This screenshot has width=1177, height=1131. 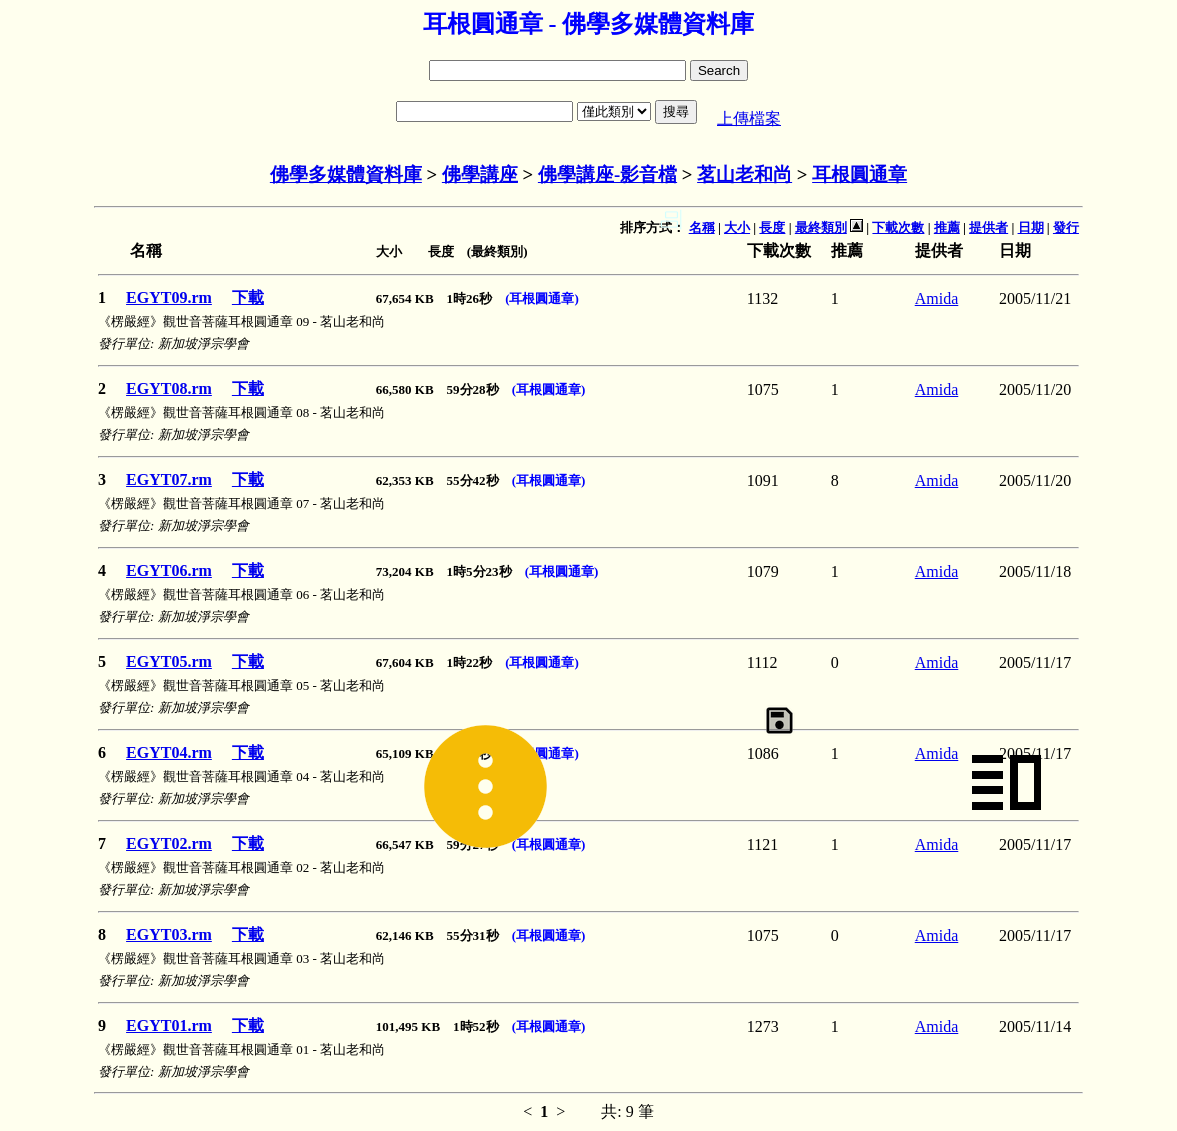 What do you see at coordinates (485, 786) in the screenshot?
I see `open more options menu` at bounding box center [485, 786].